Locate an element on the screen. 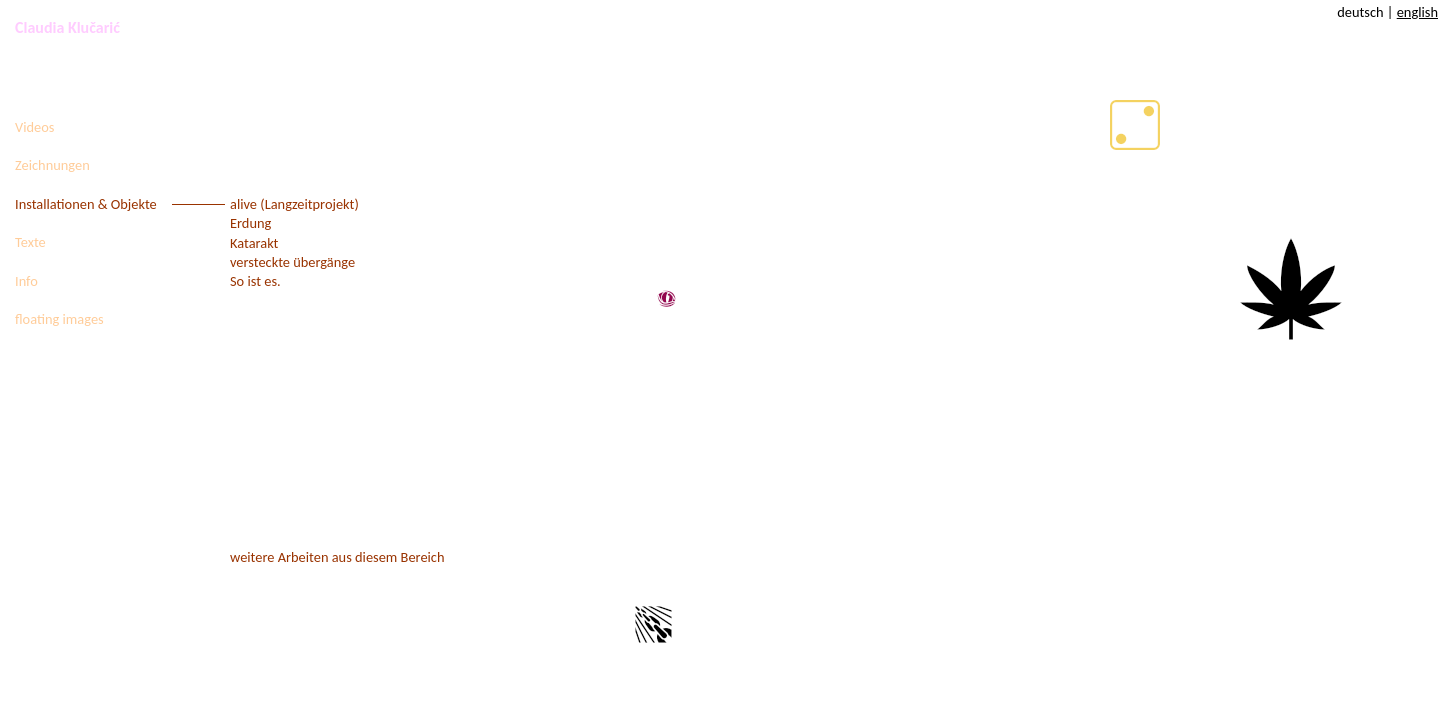  roll dice or randomize selection is located at coordinates (1135, 125).